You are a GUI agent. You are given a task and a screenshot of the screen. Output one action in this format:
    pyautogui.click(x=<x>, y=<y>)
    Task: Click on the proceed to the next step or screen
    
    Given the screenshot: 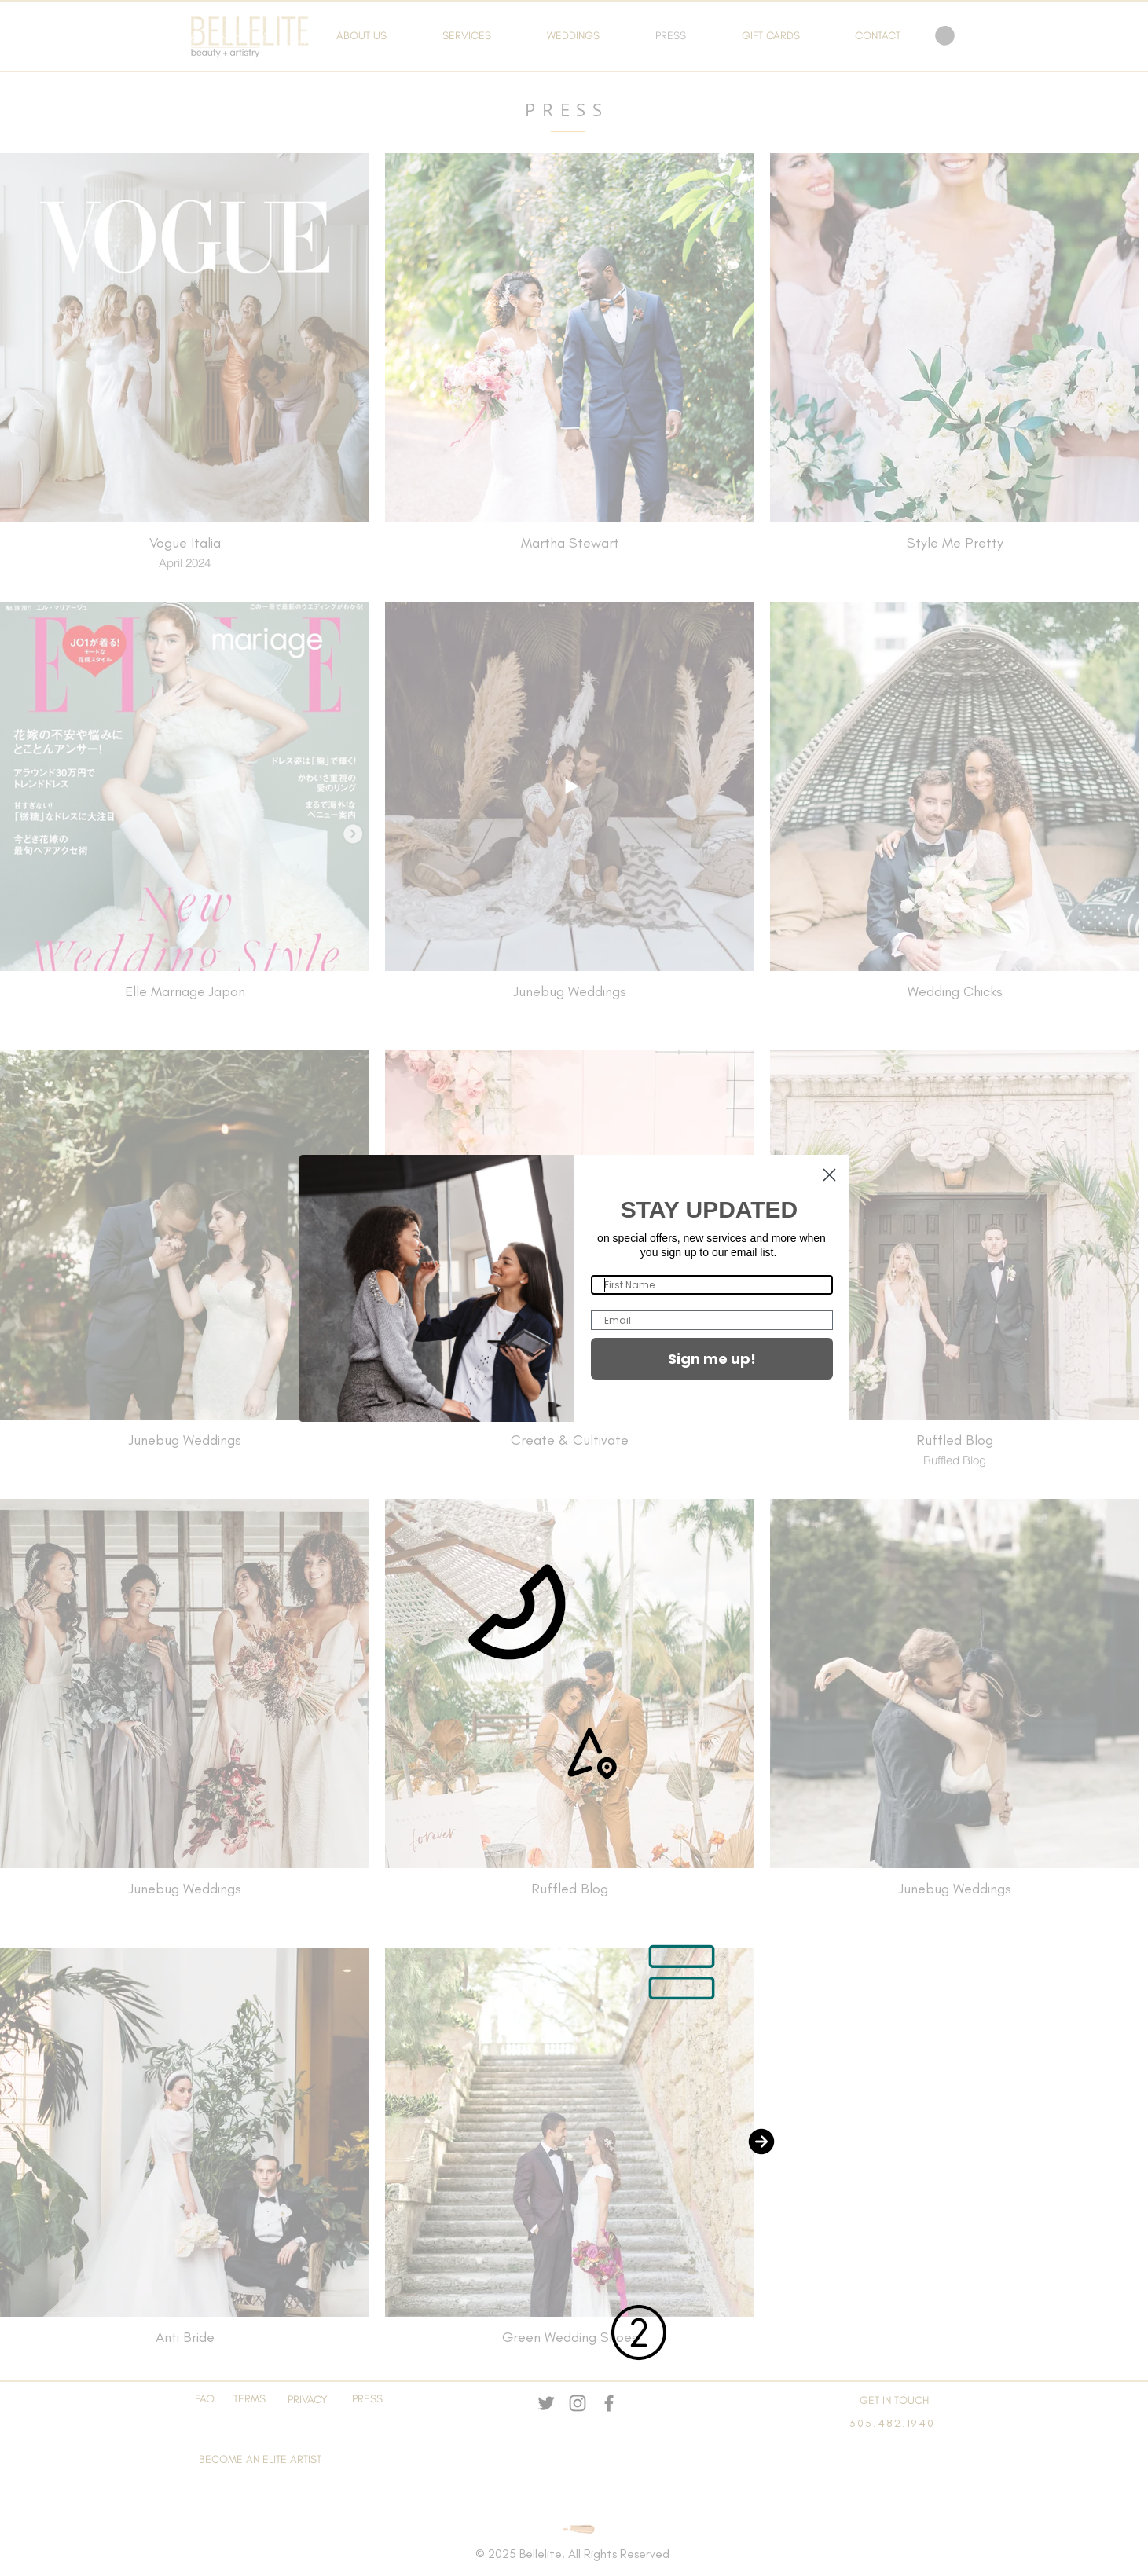 What is the action you would take?
    pyautogui.click(x=761, y=2142)
    